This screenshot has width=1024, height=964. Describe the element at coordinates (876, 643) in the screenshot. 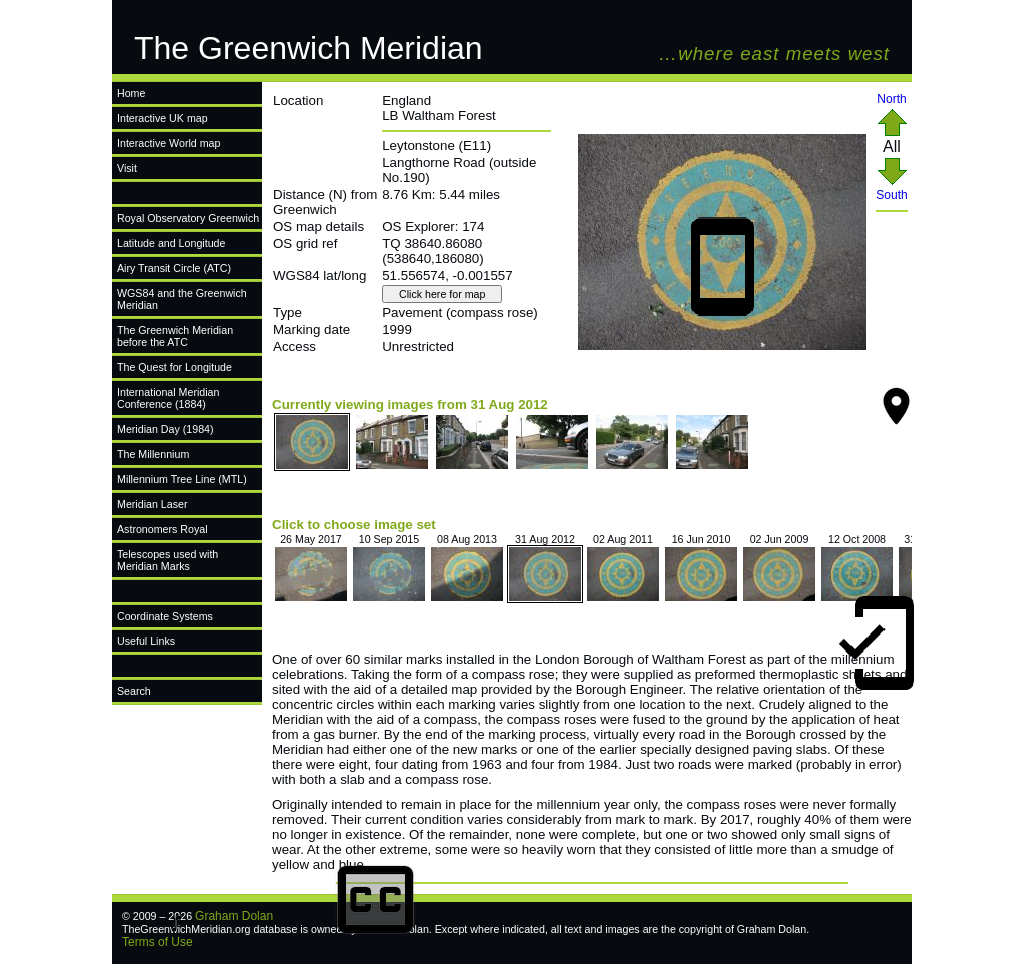

I see `indicates mobile-friendly or responsive design` at that location.